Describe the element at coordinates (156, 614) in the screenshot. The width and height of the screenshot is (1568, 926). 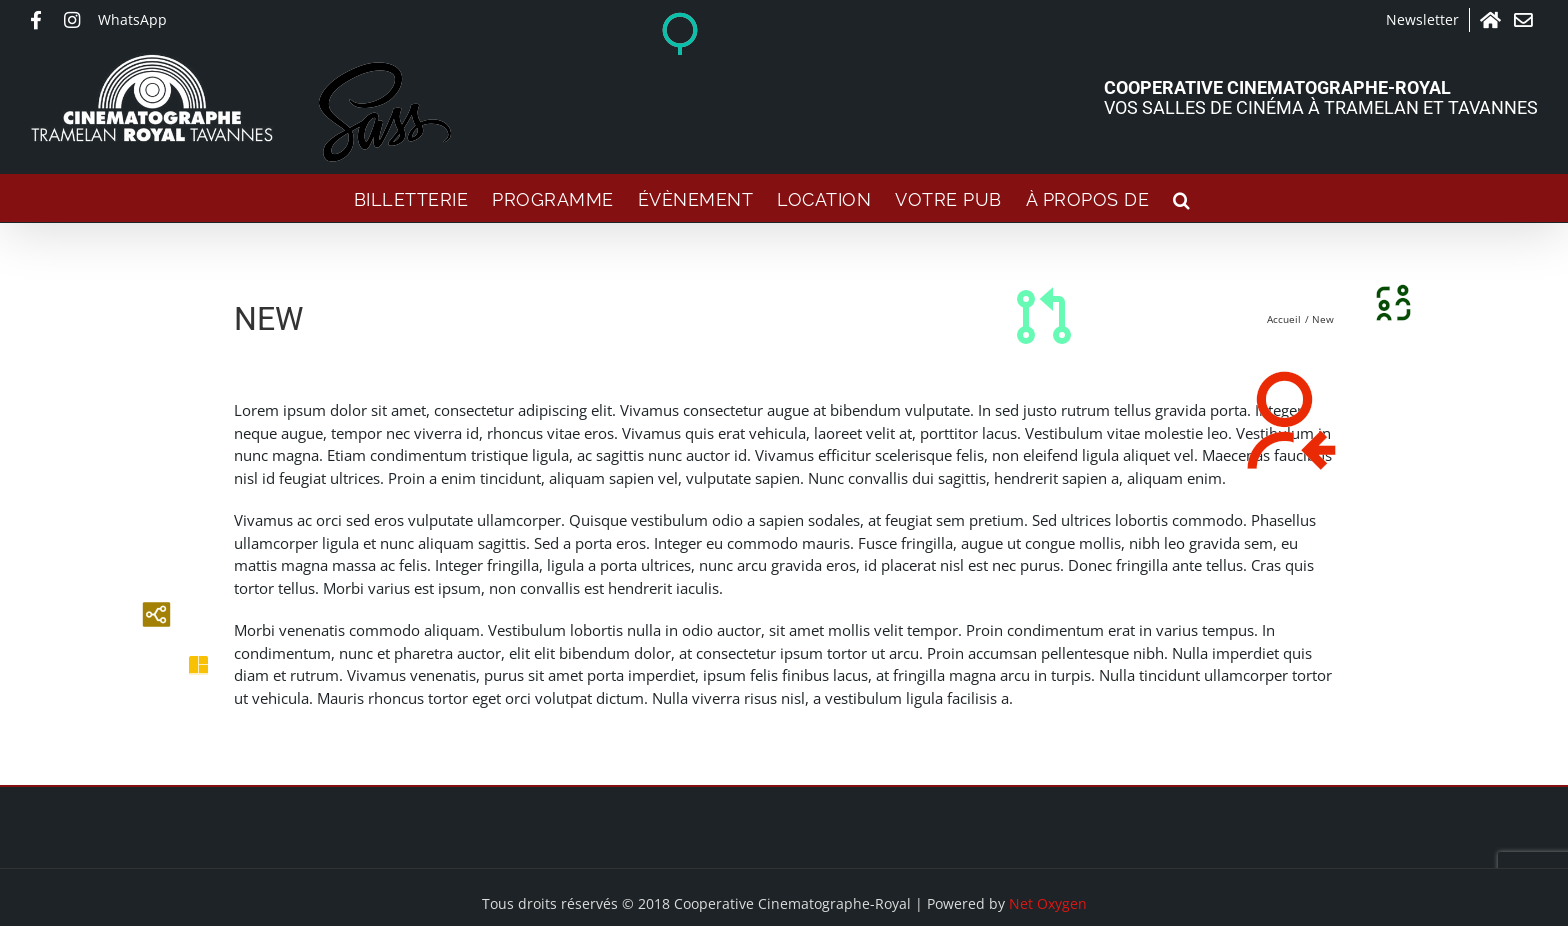
I see `view on StackShare` at that location.